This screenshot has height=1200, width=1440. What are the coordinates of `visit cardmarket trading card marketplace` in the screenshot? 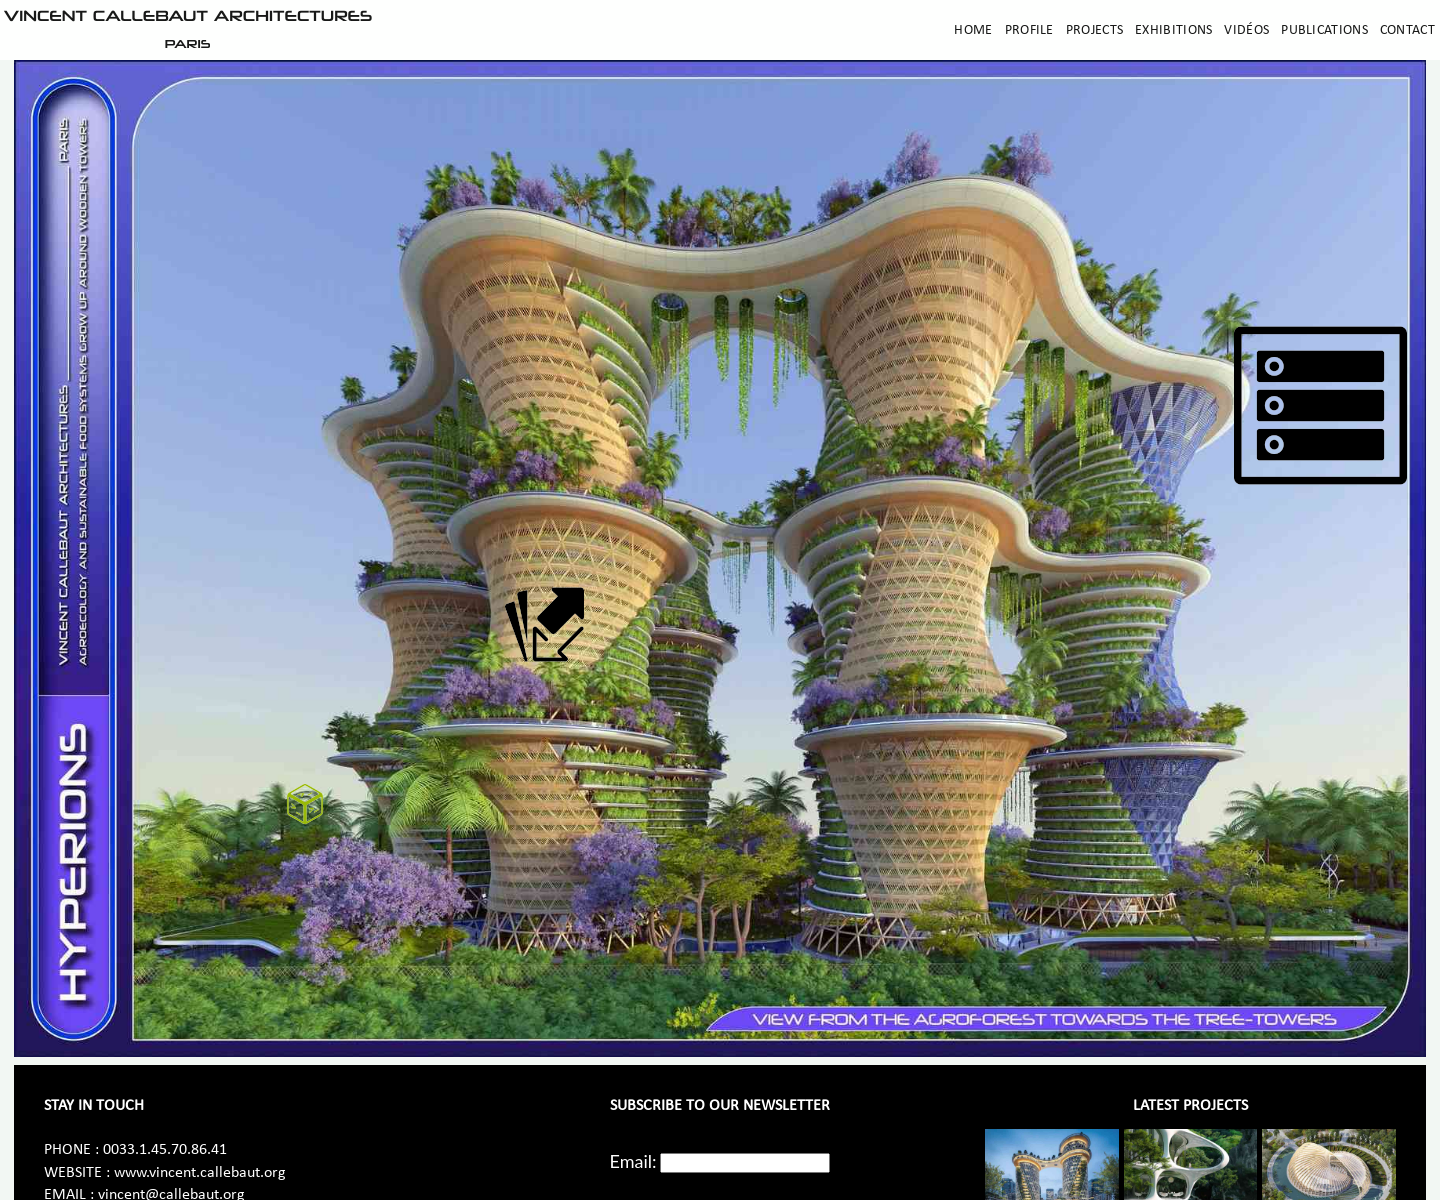 It's located at (544, 624).